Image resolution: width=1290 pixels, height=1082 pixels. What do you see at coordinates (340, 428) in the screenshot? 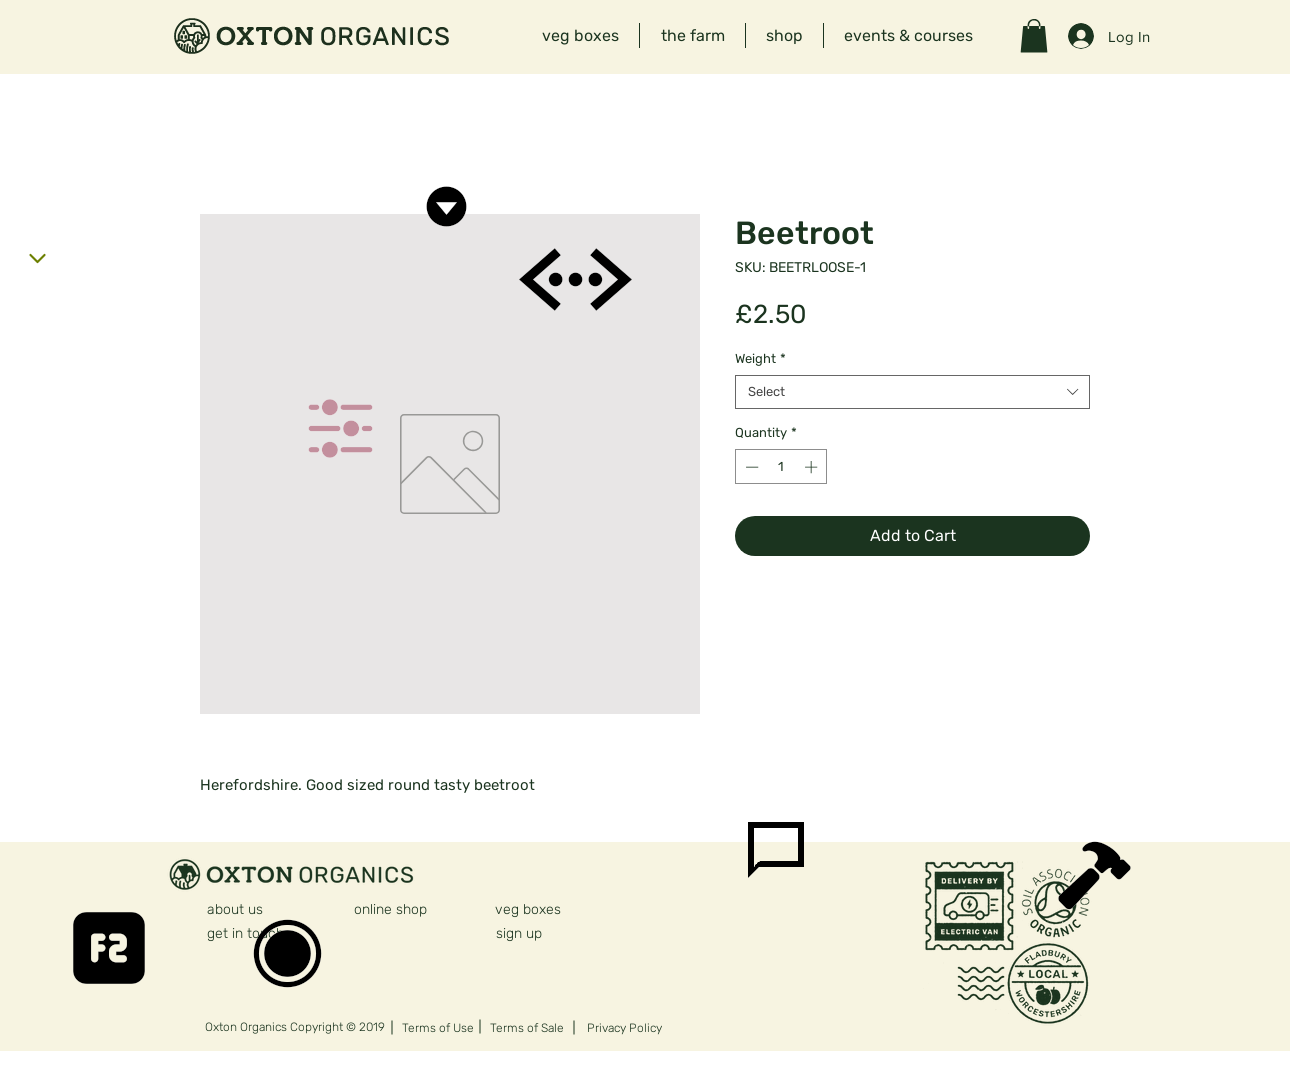
I see `adjust settings or preferences` at bounding box center [340, 428].